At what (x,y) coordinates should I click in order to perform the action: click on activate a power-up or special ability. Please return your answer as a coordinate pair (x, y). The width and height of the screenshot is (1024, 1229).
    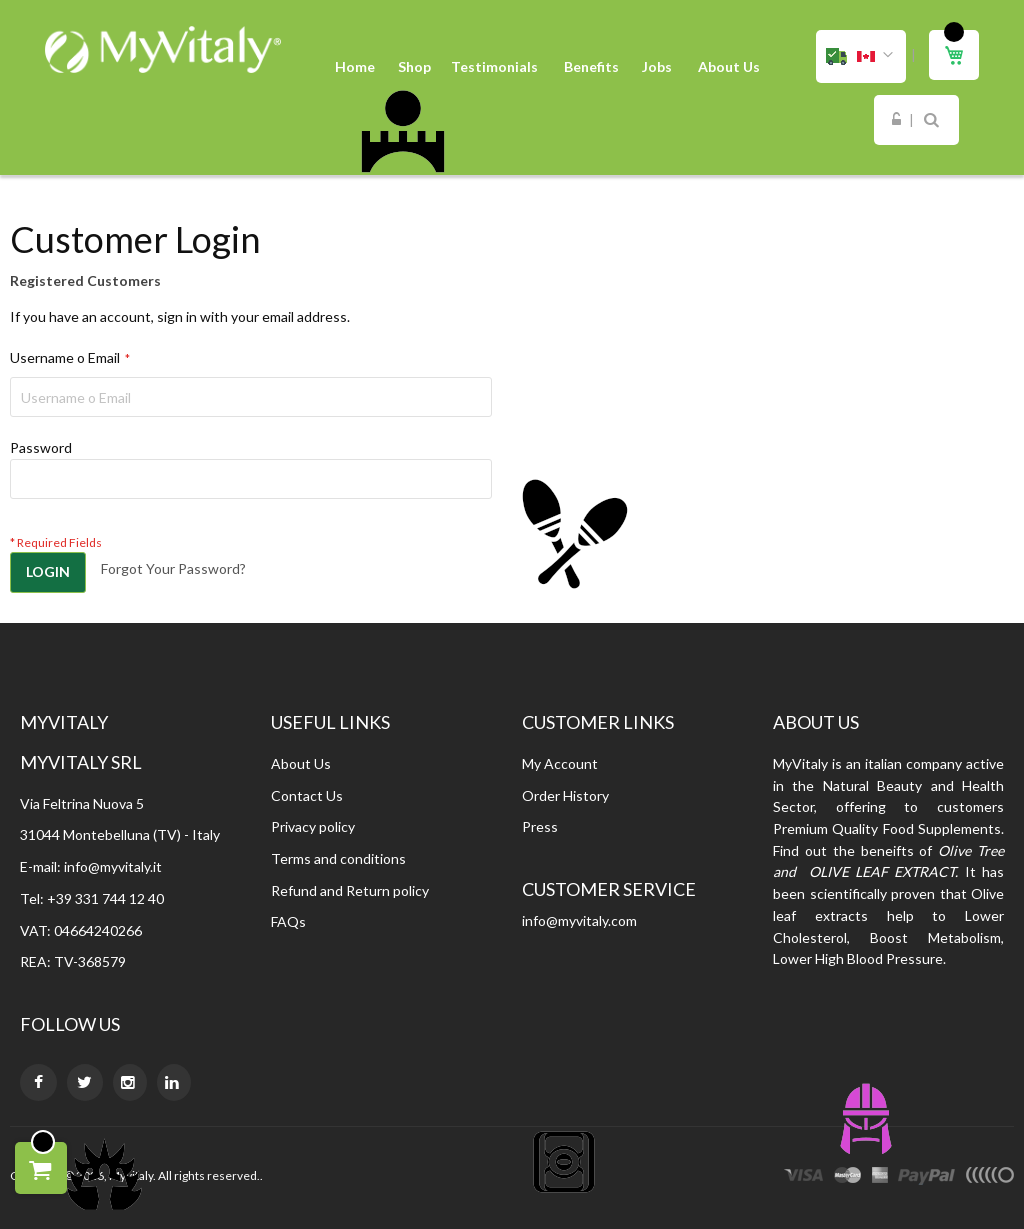
    Looking at the image, I should click on (104, 1173).